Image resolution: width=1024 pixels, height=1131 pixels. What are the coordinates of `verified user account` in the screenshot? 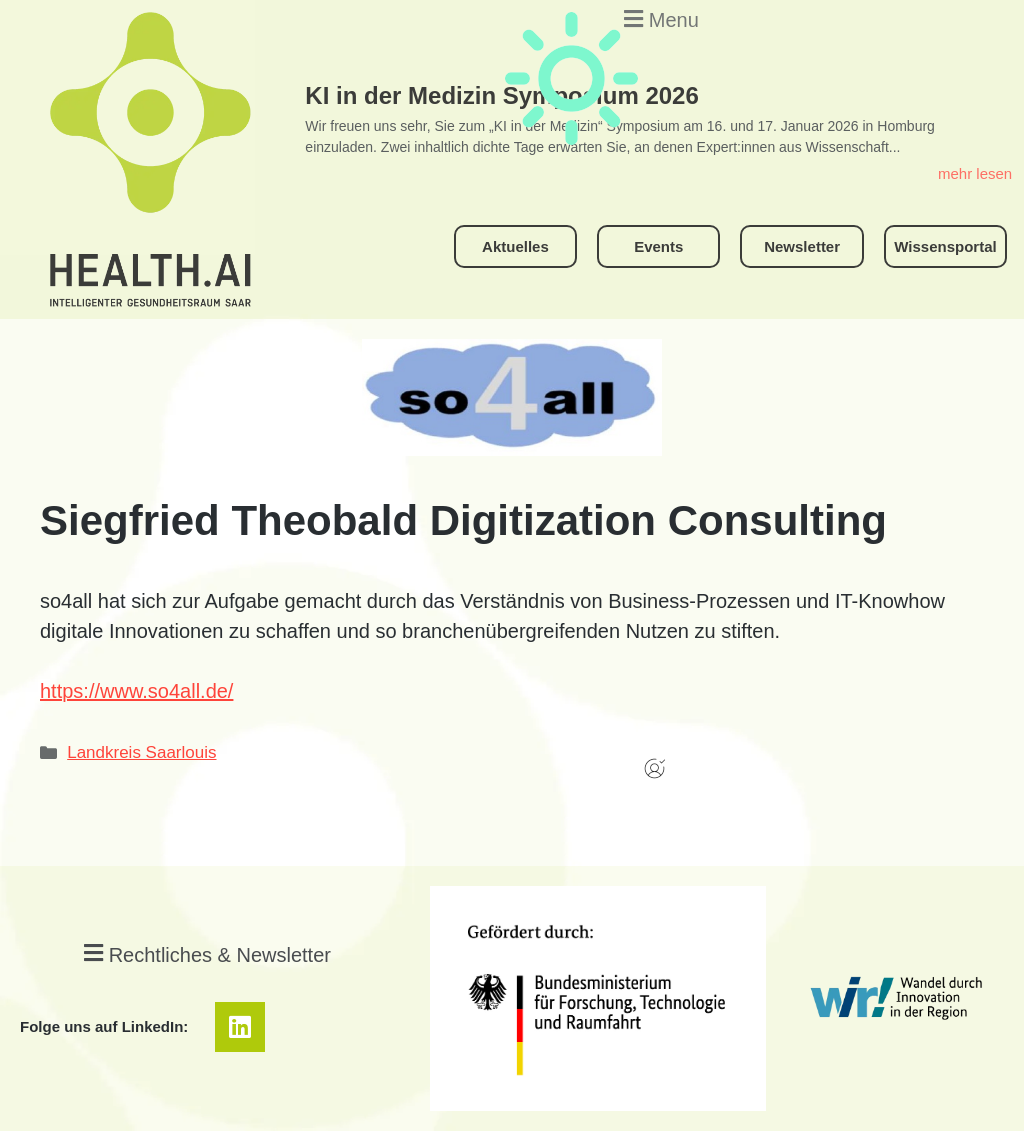 It's located at (654, 768).